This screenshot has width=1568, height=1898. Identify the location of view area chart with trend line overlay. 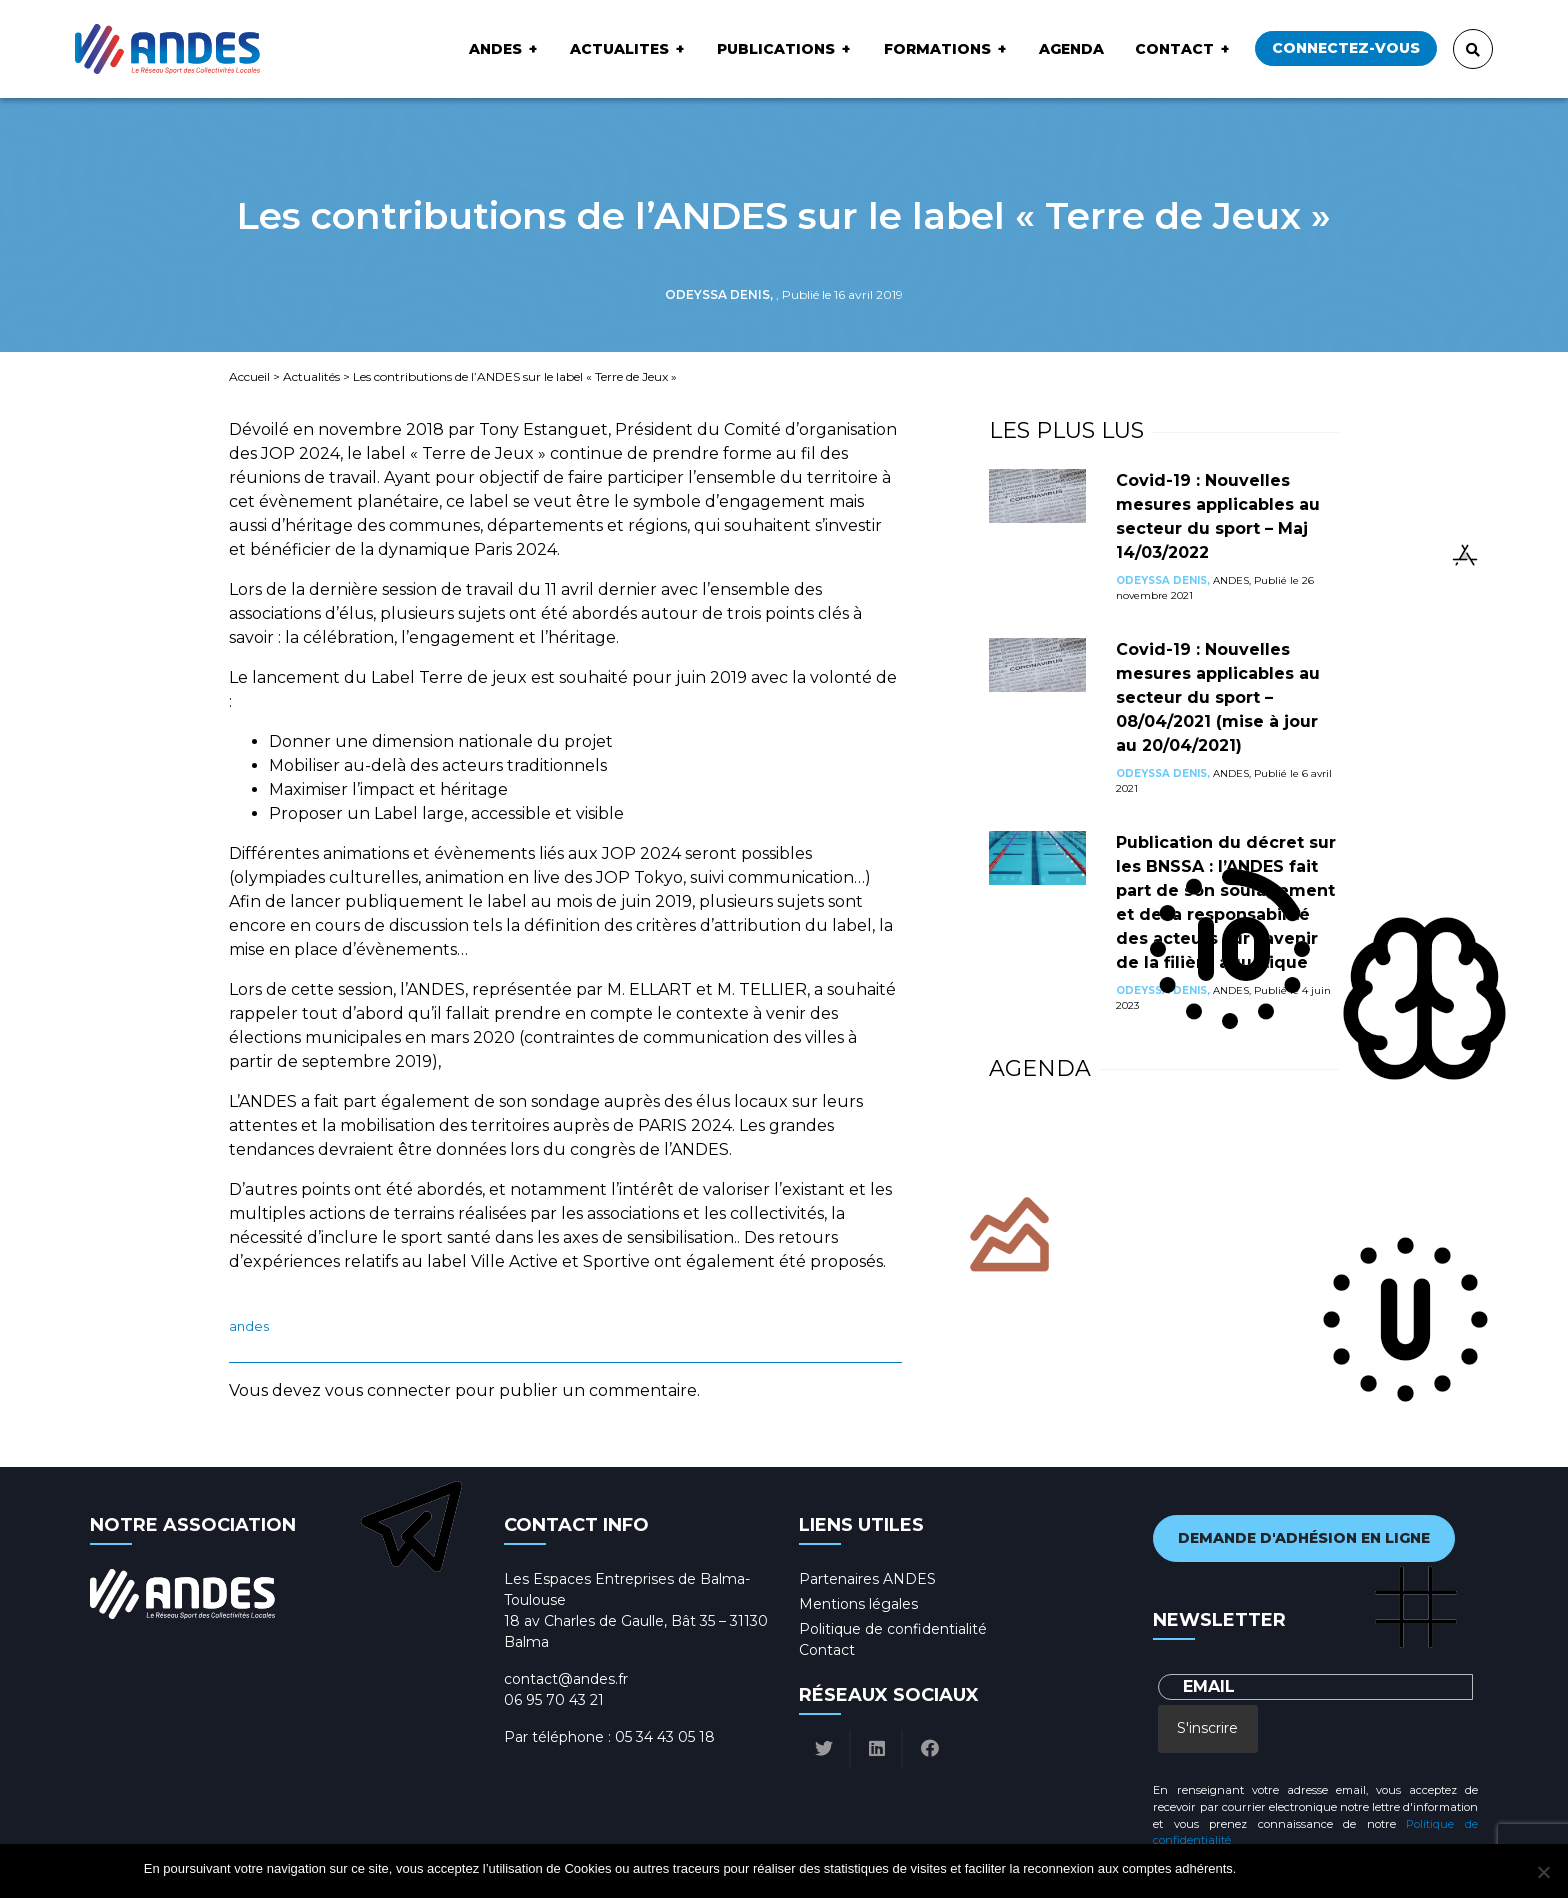
(1009, 1236).